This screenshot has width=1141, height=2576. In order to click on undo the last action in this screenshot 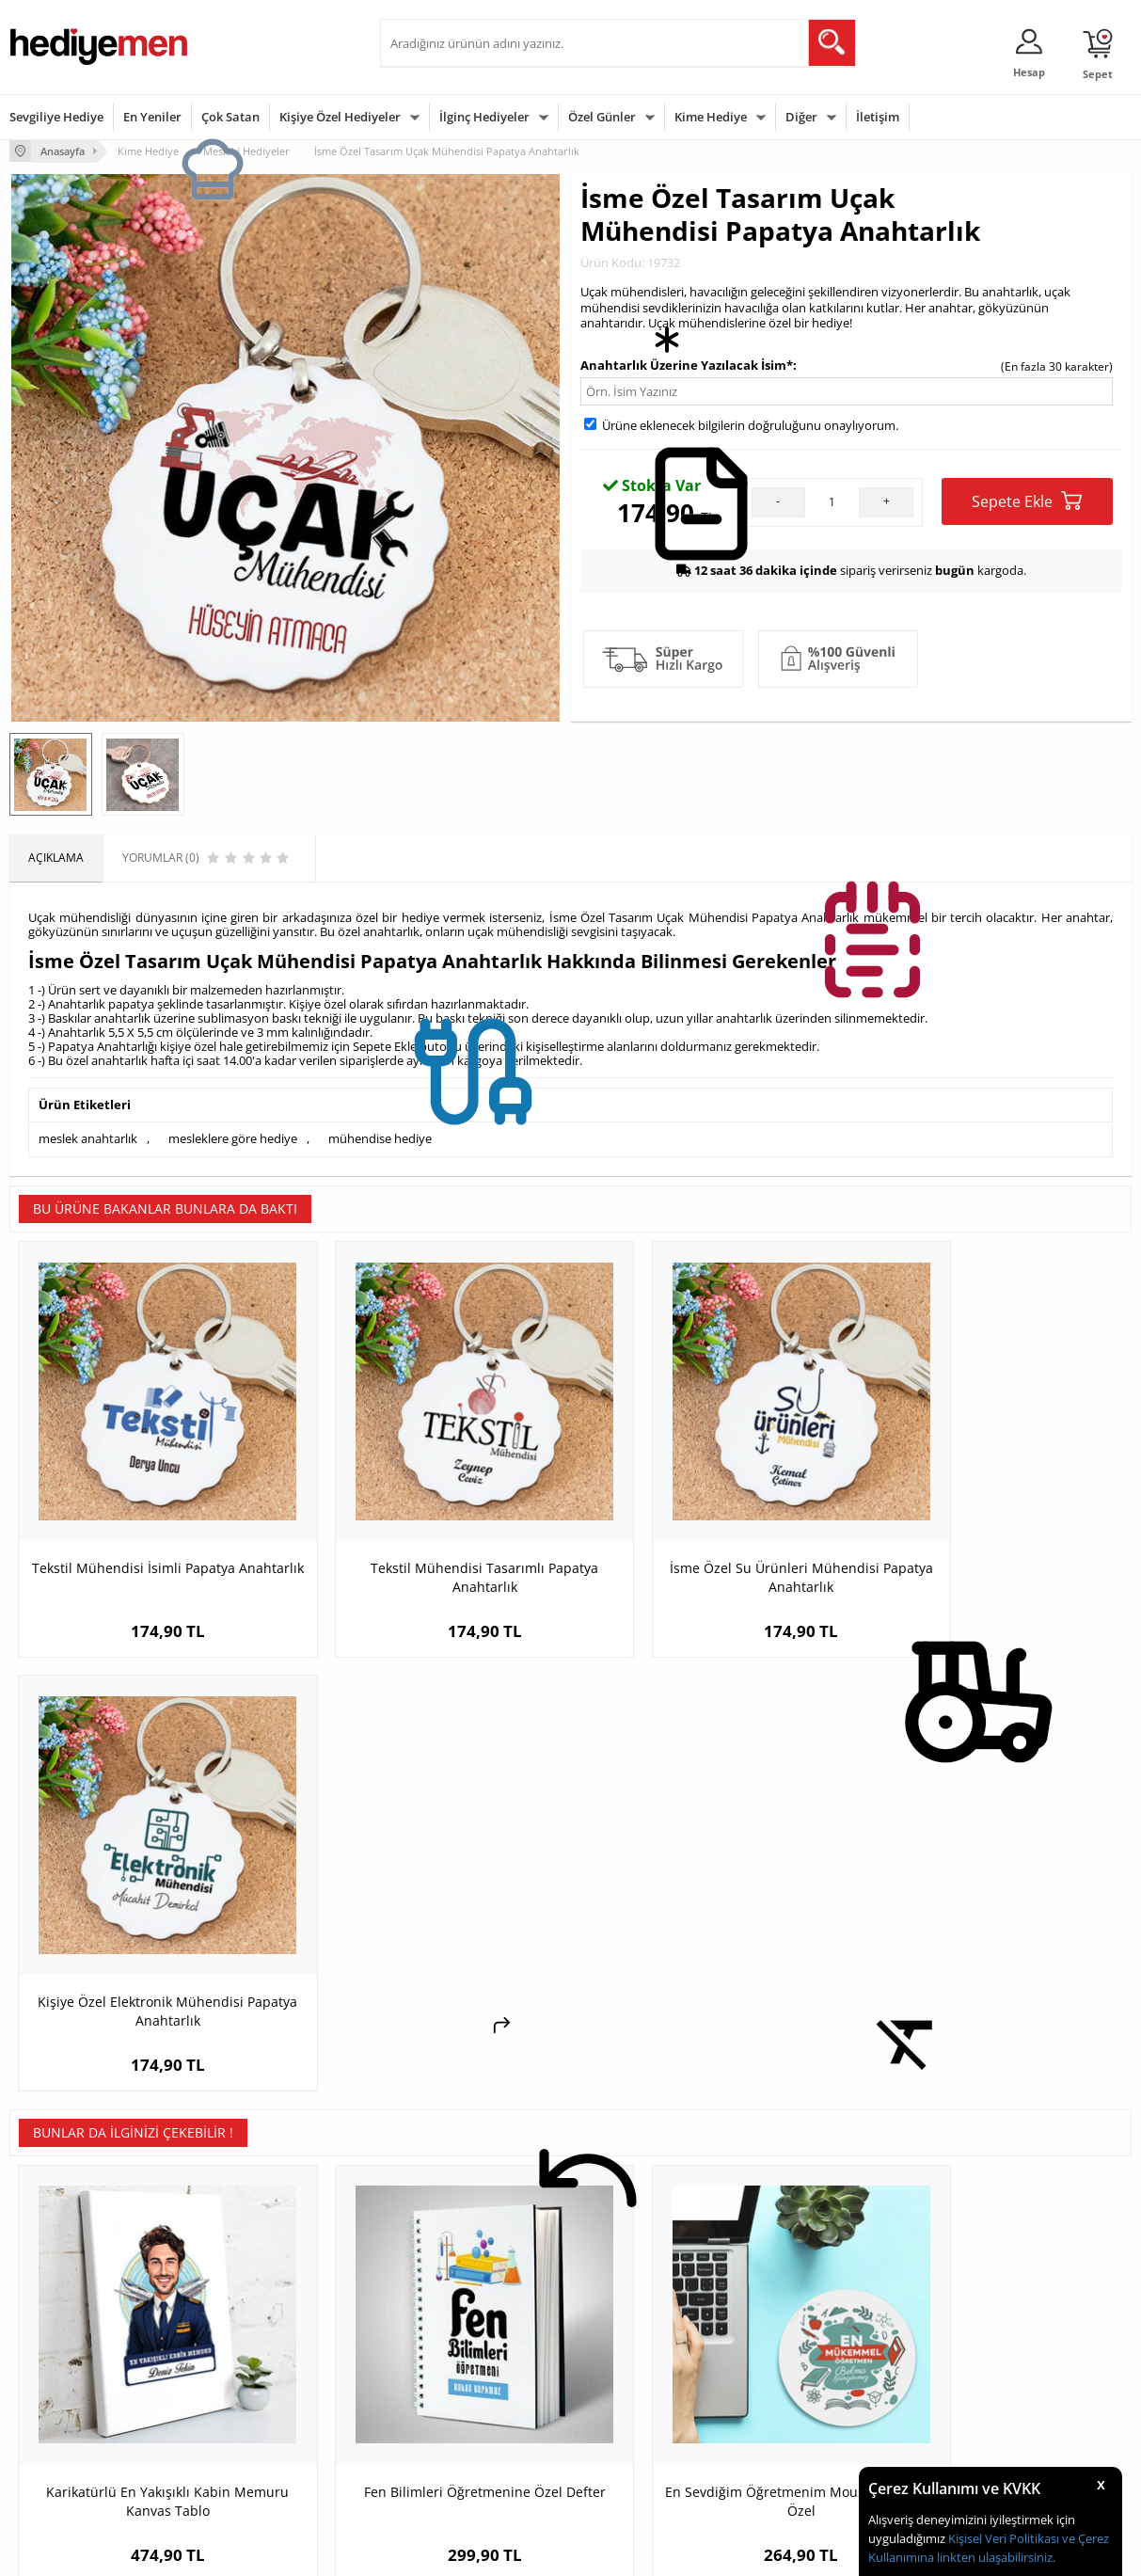, I will do `click(588, 2178)`.